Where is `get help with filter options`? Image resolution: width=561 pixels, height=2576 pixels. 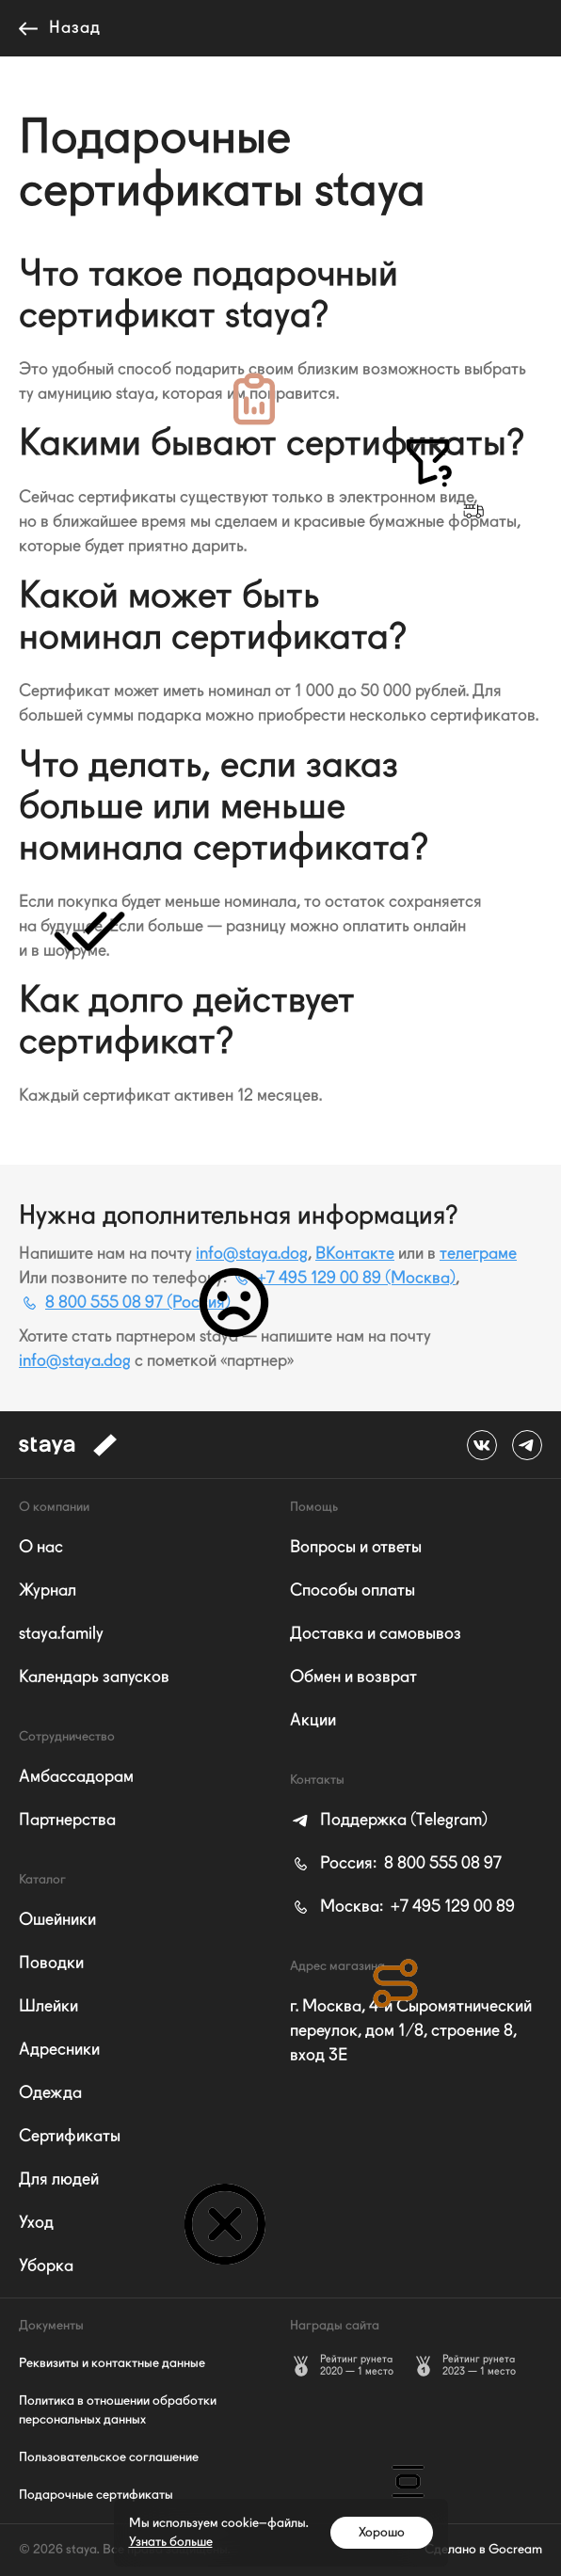
get help with filter options is located at coordinates (427, 460).